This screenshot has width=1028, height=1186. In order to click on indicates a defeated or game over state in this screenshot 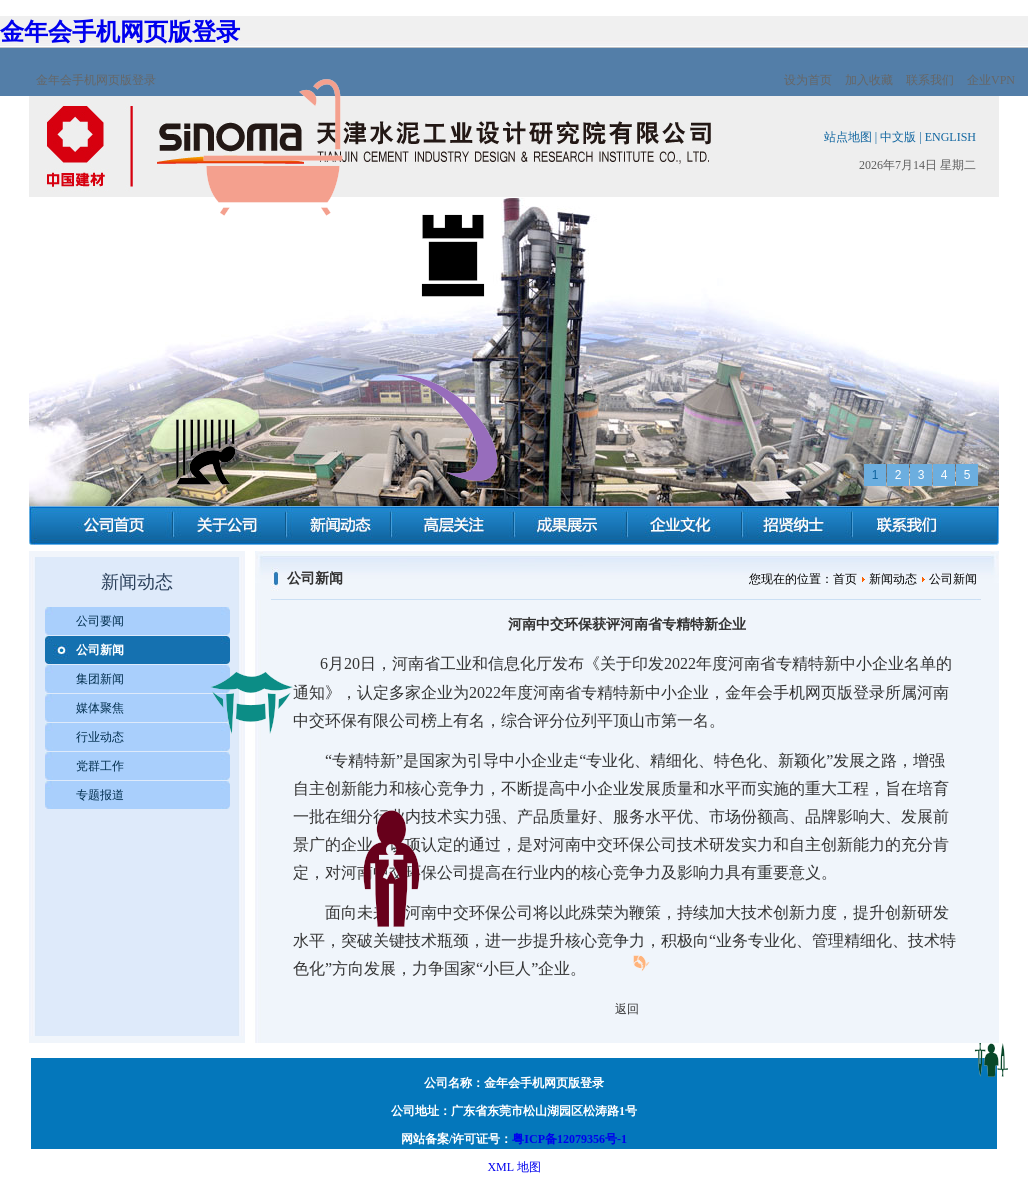, I will do `click(205, 452)`.